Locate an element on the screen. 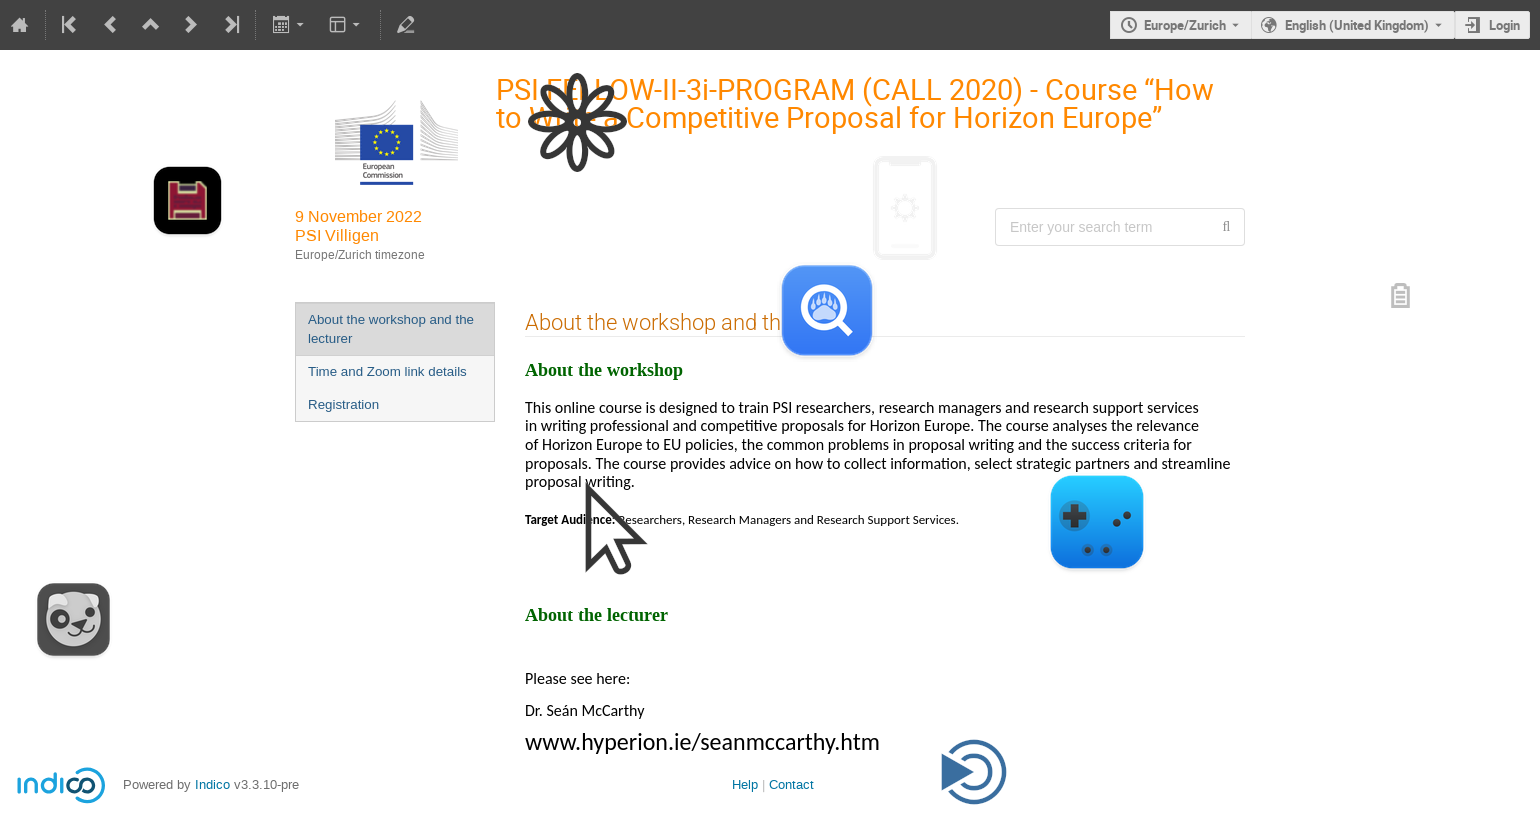 This screenshot has width=1540, height=815. launch inscryption game is located at coordinates (187, 200).